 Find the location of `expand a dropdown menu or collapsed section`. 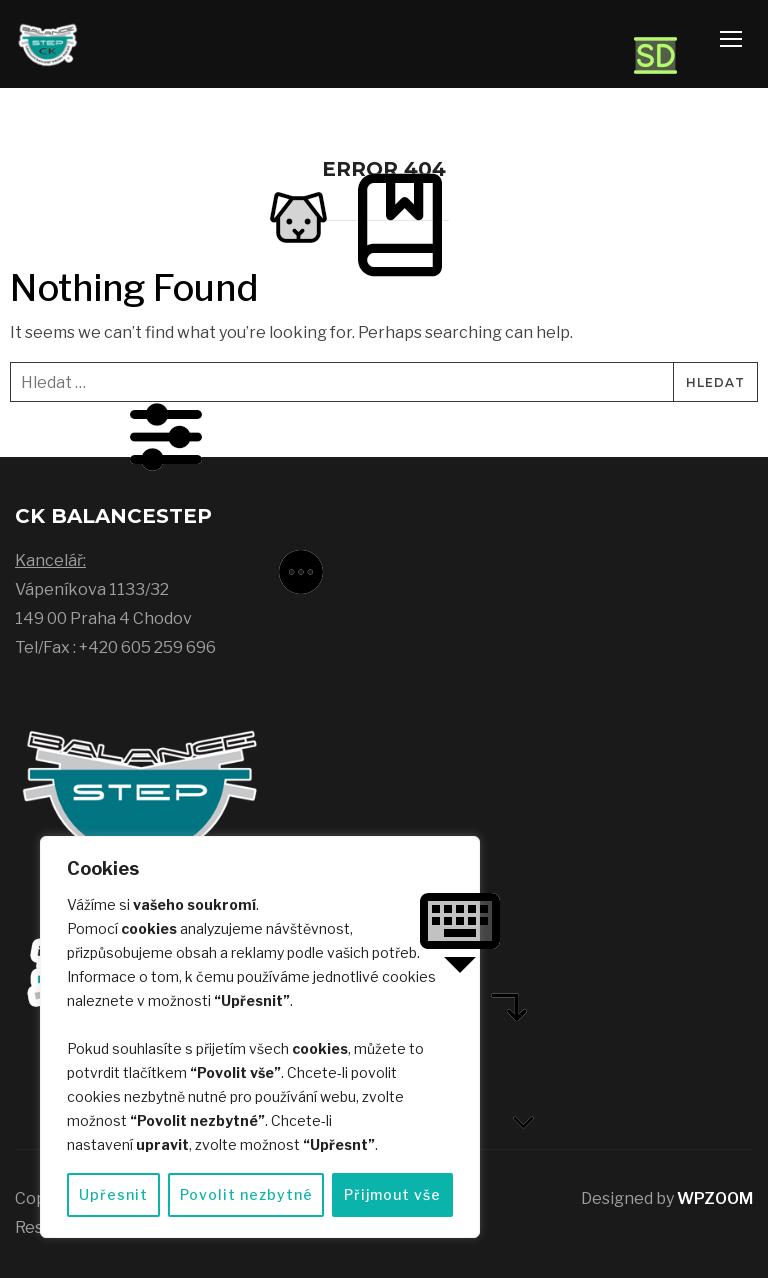

expand a dropdown menu or collapsed section is located at coordinates (523, 1122).